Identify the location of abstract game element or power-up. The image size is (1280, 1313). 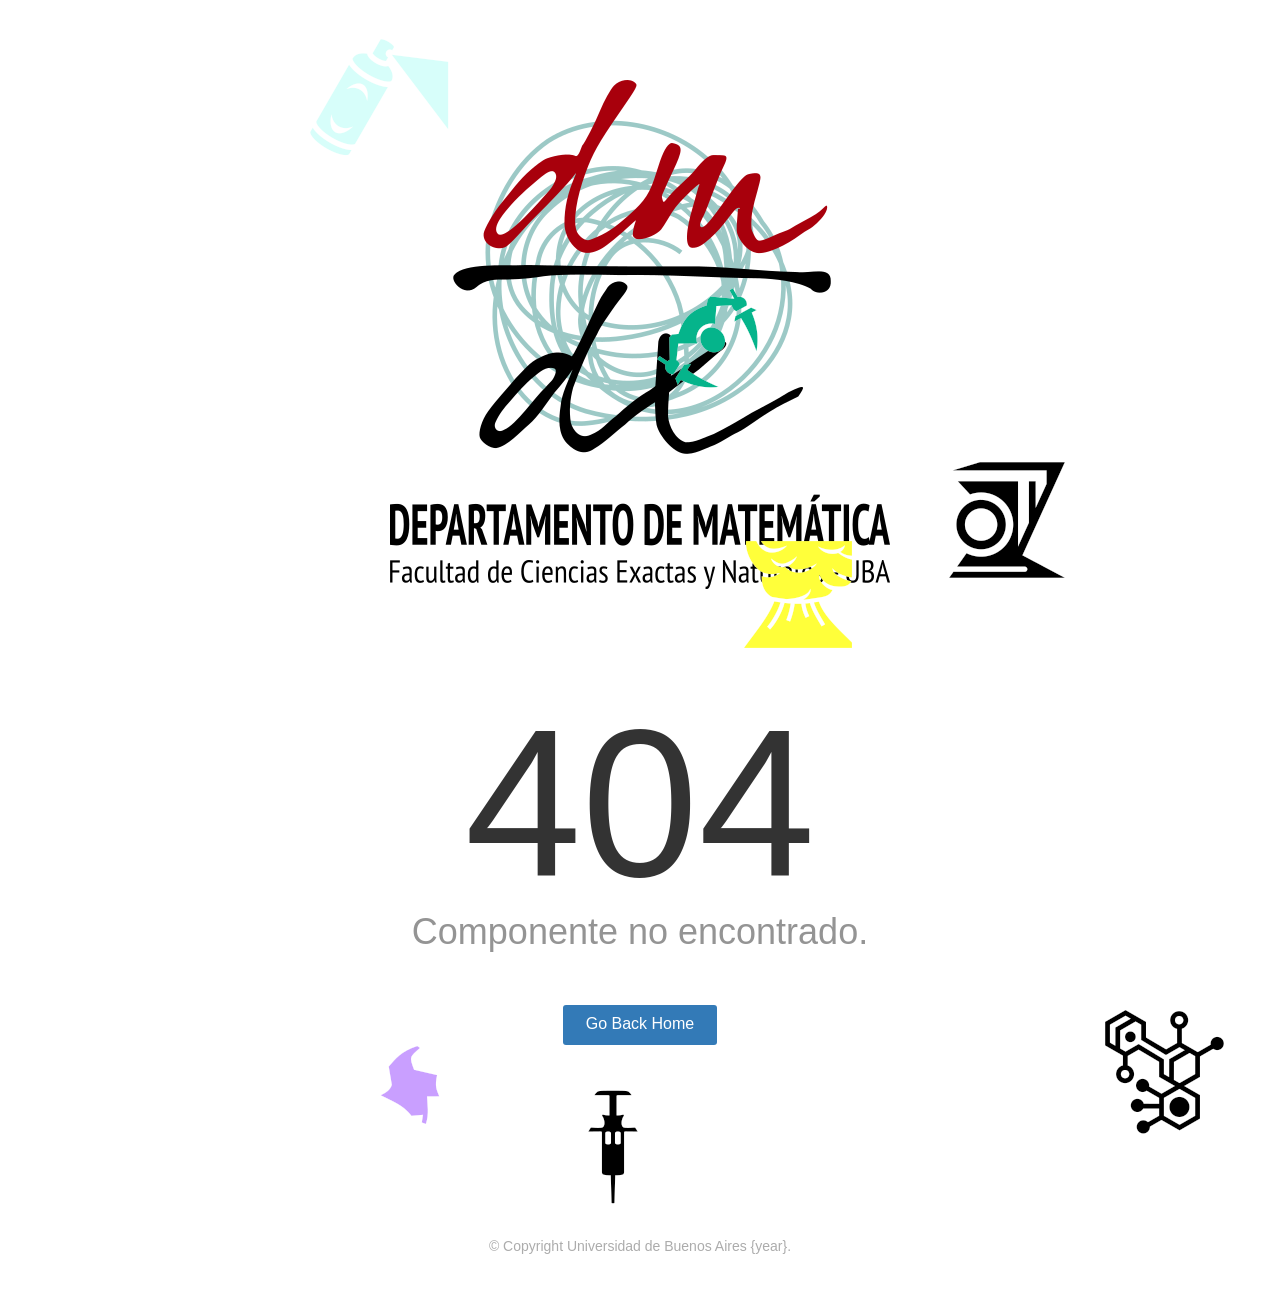
(1007, 520).